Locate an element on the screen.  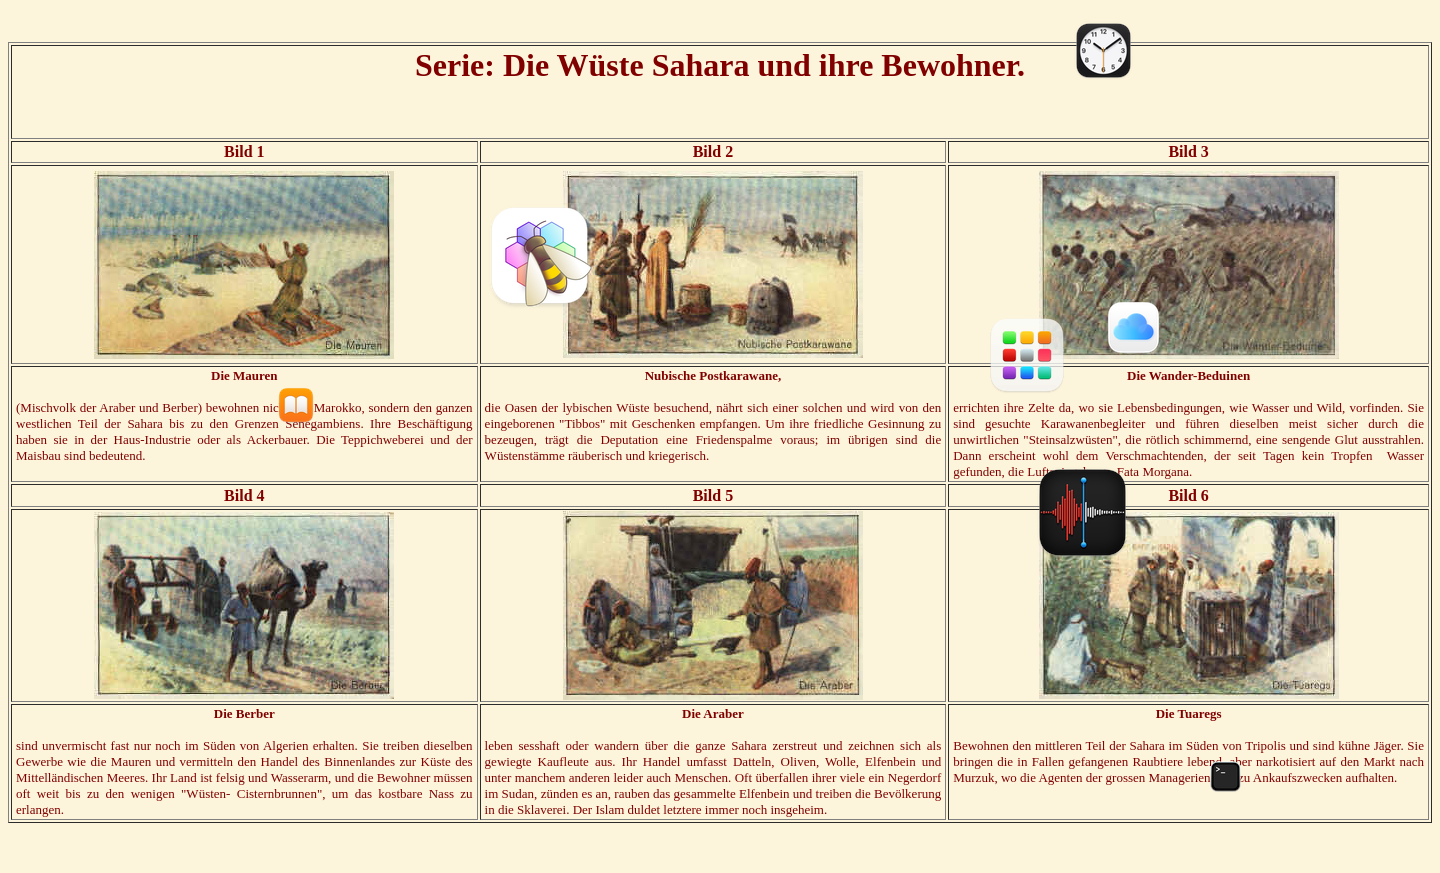
open Apple Books app is located at coordinates (296, 405).